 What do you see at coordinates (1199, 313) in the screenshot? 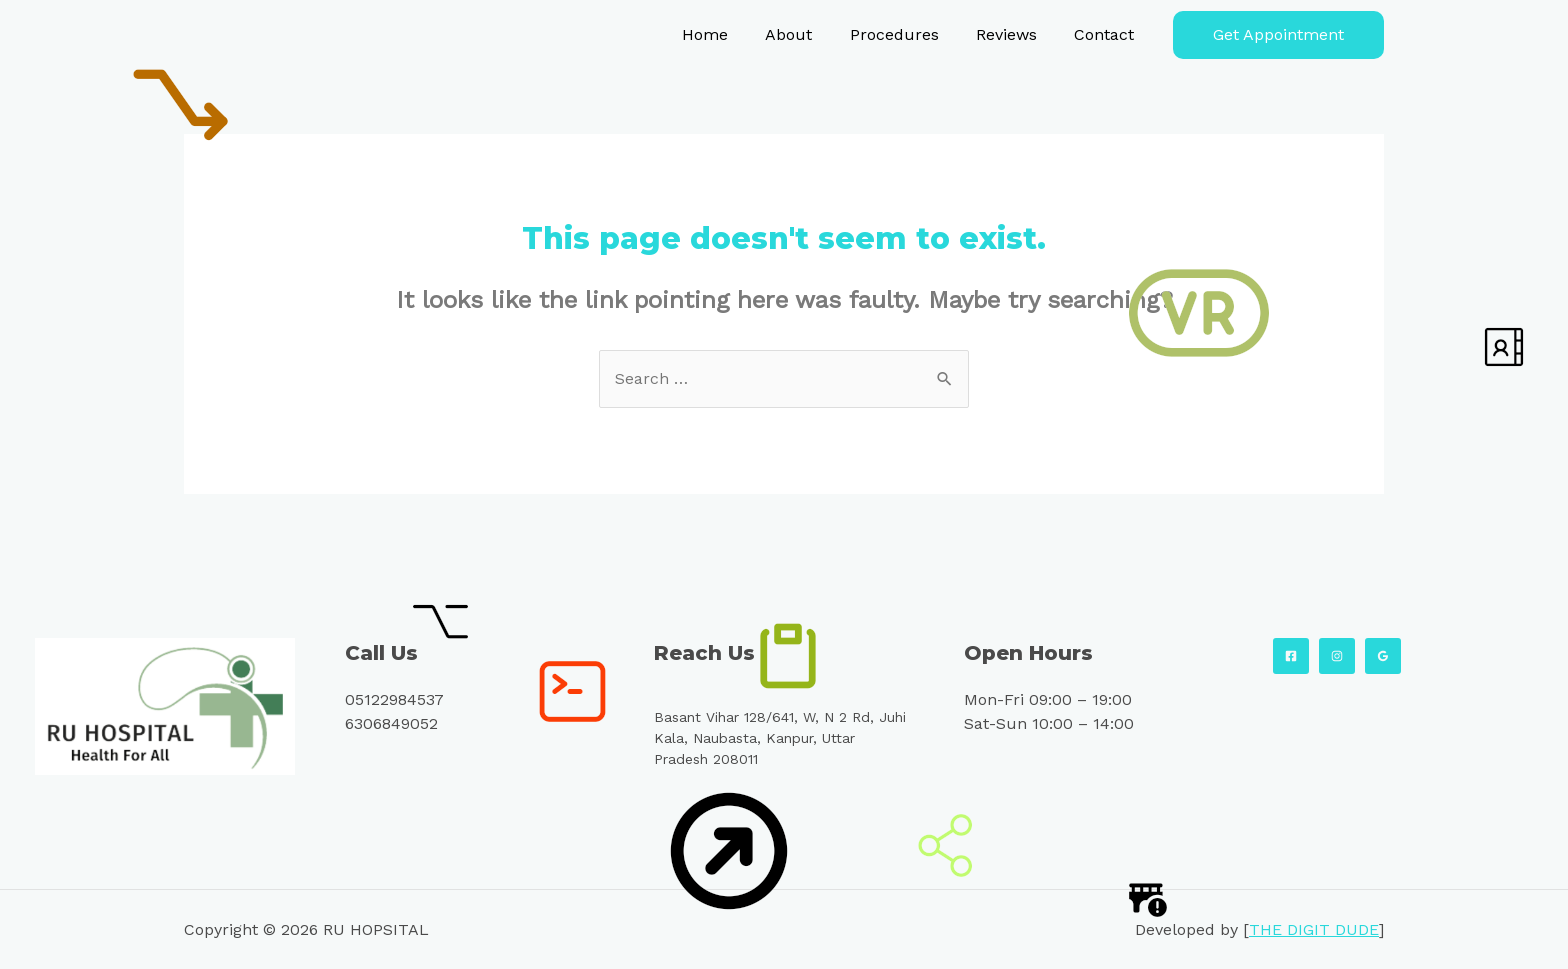
I see `access virtual reality mode or features` at bounding box center [1199, 313].